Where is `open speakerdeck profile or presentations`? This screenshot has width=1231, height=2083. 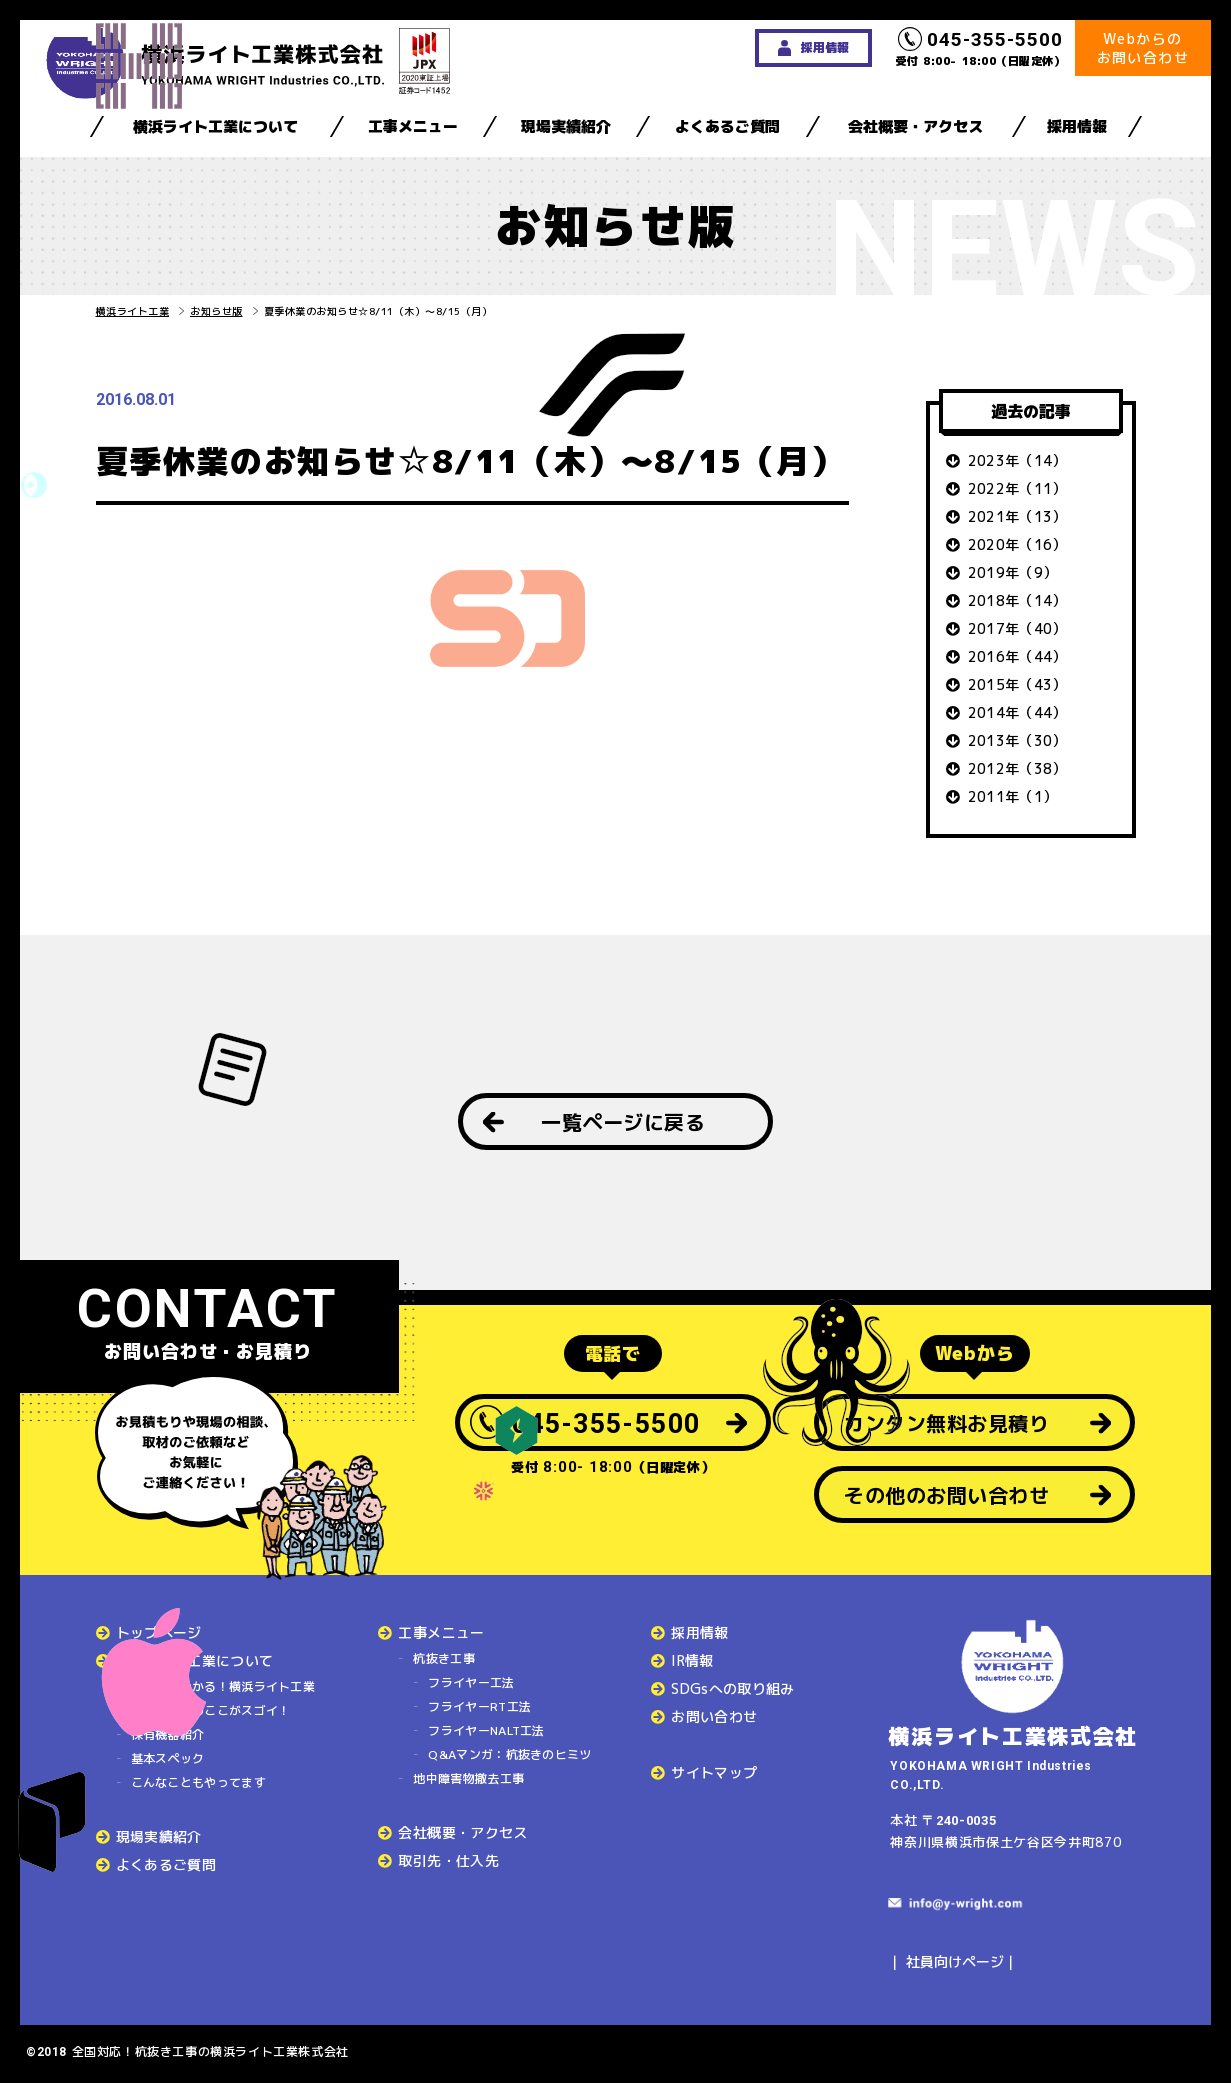
open speakerdeck profile or presentations is located at coordinates (507, 618).